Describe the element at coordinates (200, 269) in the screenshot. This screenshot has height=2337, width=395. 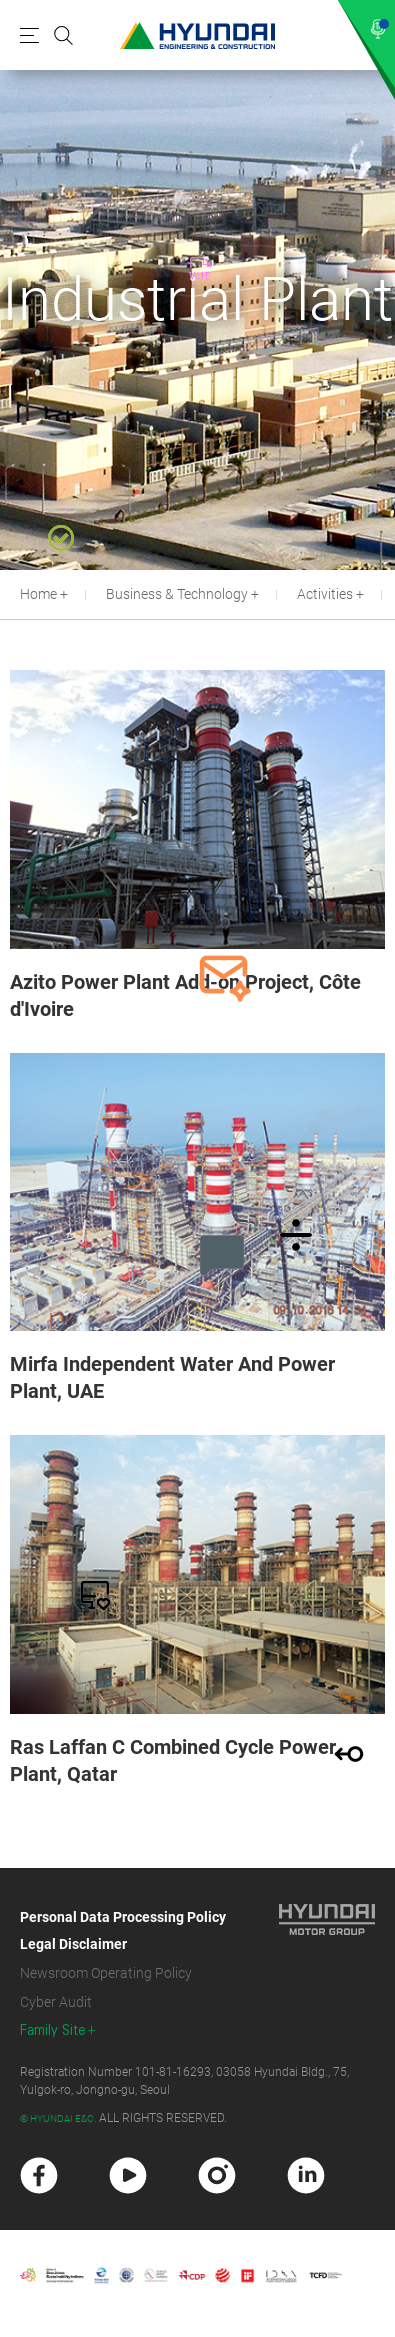
I see `vue.js file type indicator` at that location.